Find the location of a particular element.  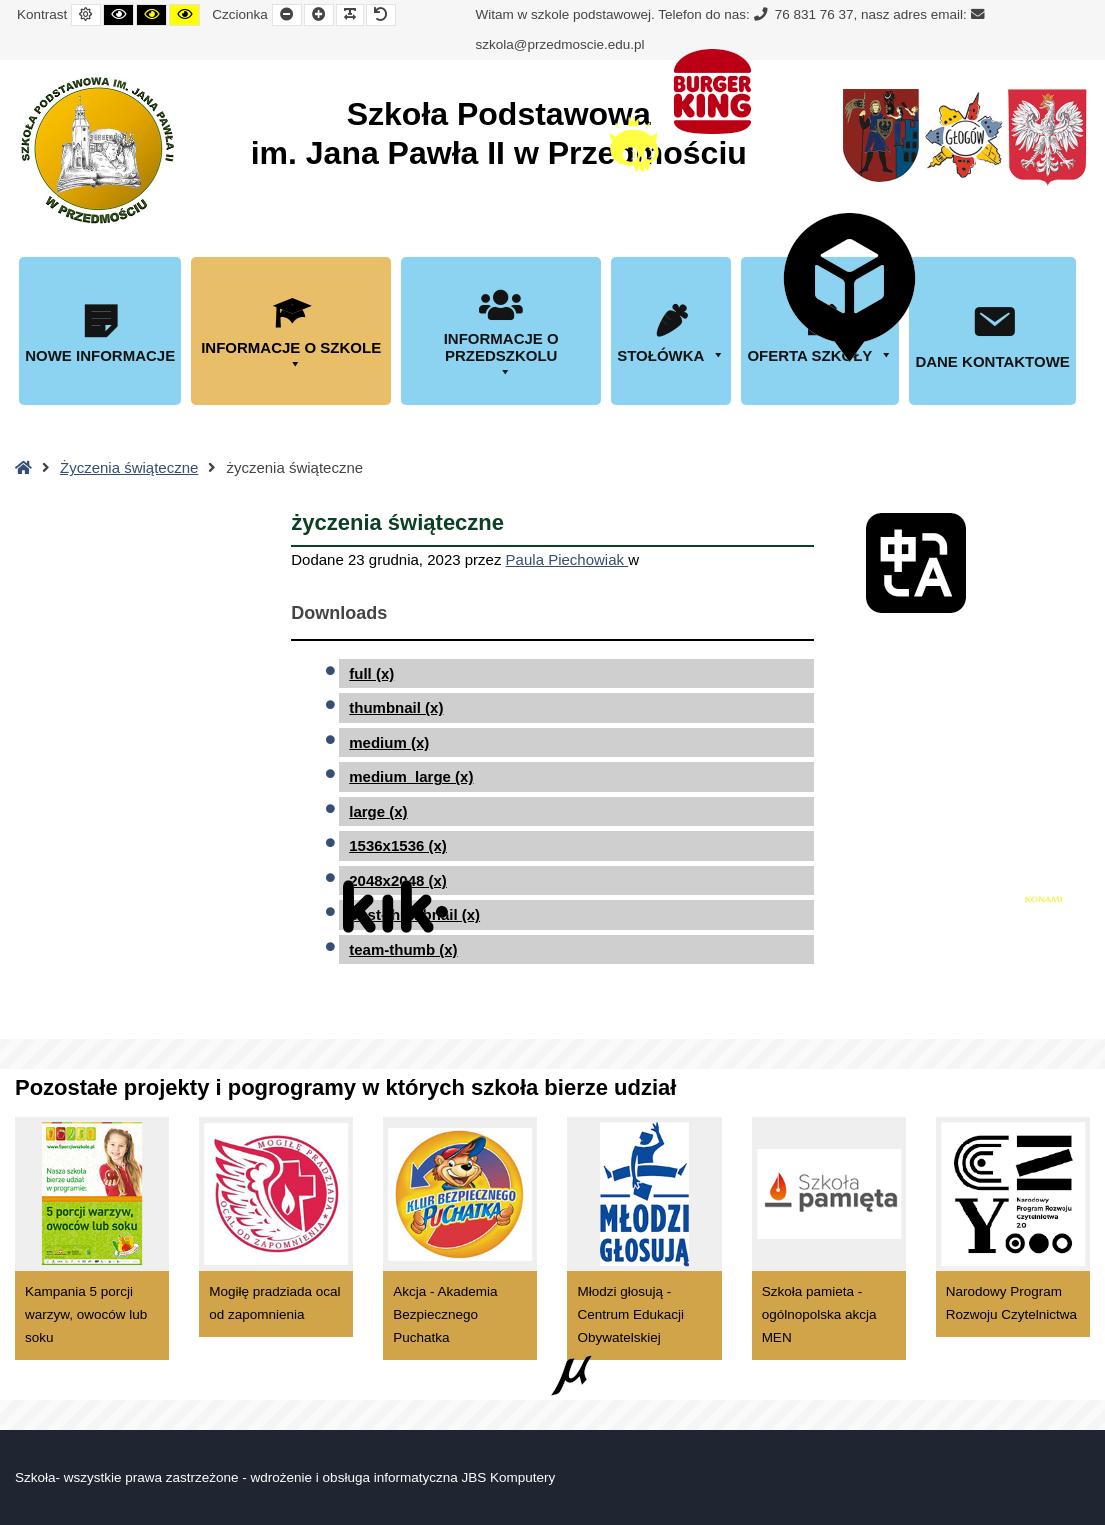

open immersive translate extension is located at coordinates (916, 563).